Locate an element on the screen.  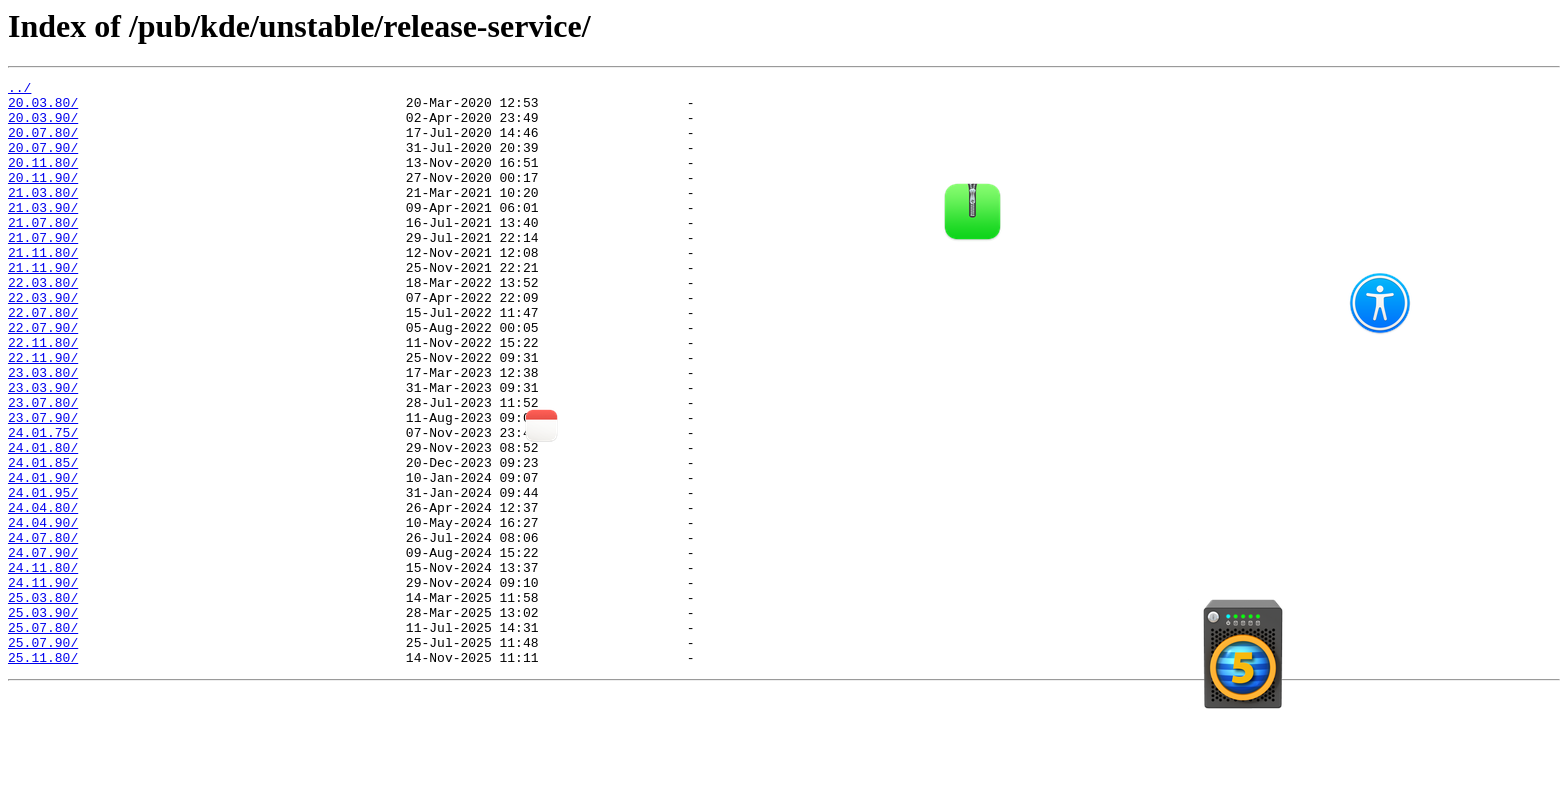
open archive utility to compress or extract files is located at coordinates (972, 211).